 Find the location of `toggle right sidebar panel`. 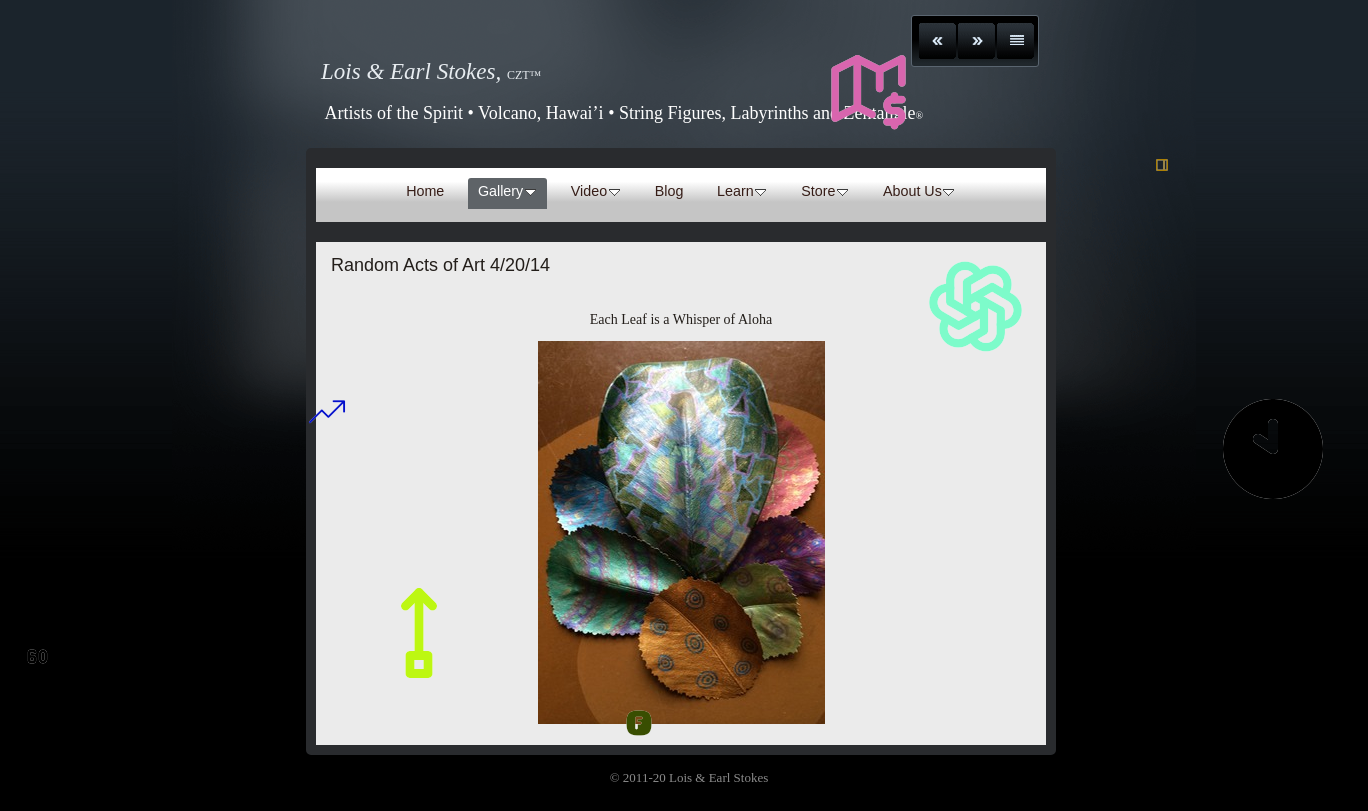

toggle right sidebar panel is located at coordinates (1162, 165).